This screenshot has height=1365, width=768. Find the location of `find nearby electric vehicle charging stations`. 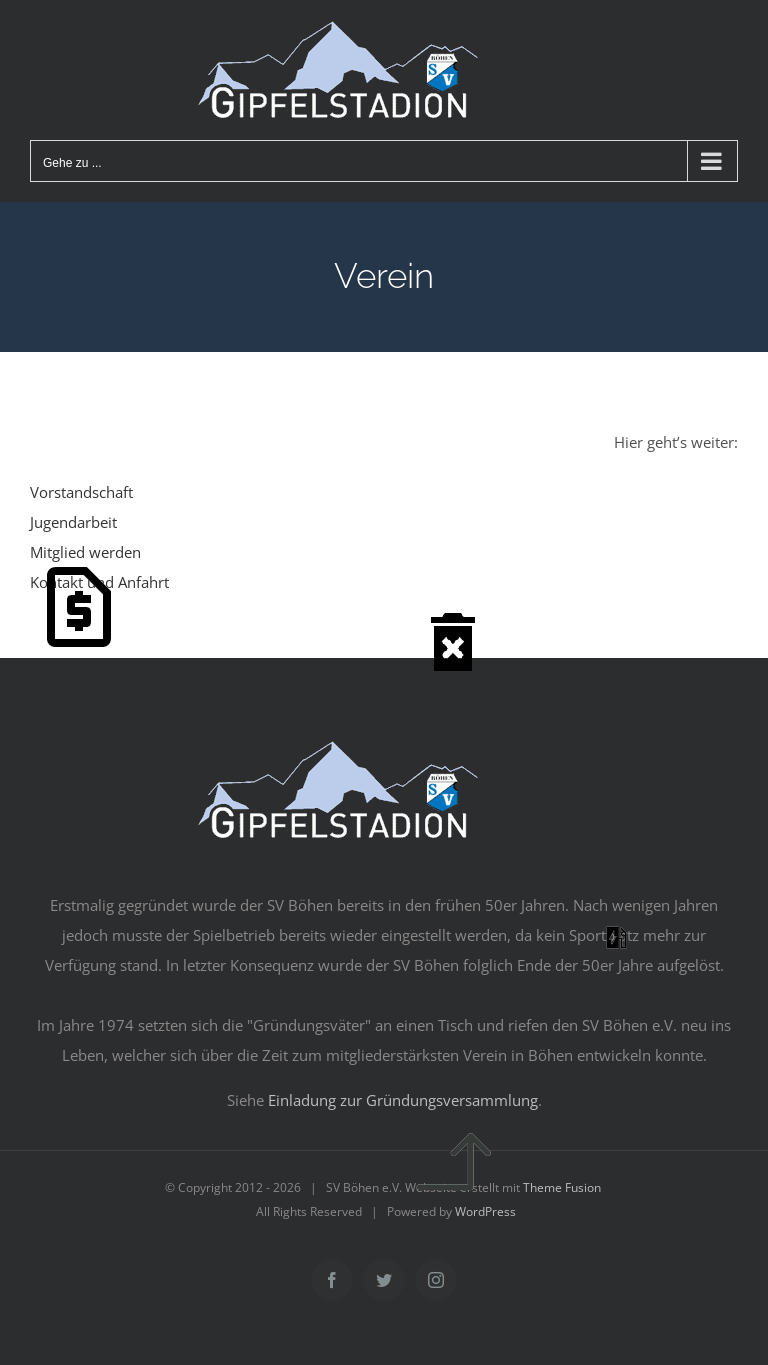

find nearby electric vehicle charging stations is located at coordinates (616, 937).